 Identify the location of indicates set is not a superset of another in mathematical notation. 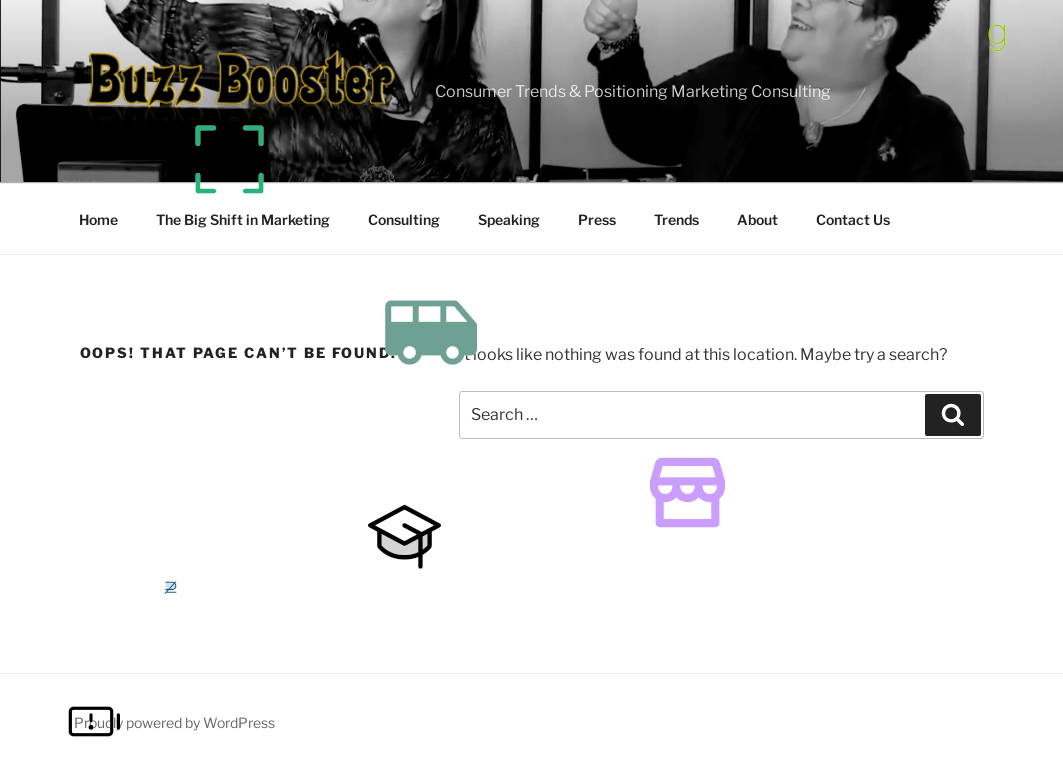
(170, 587).